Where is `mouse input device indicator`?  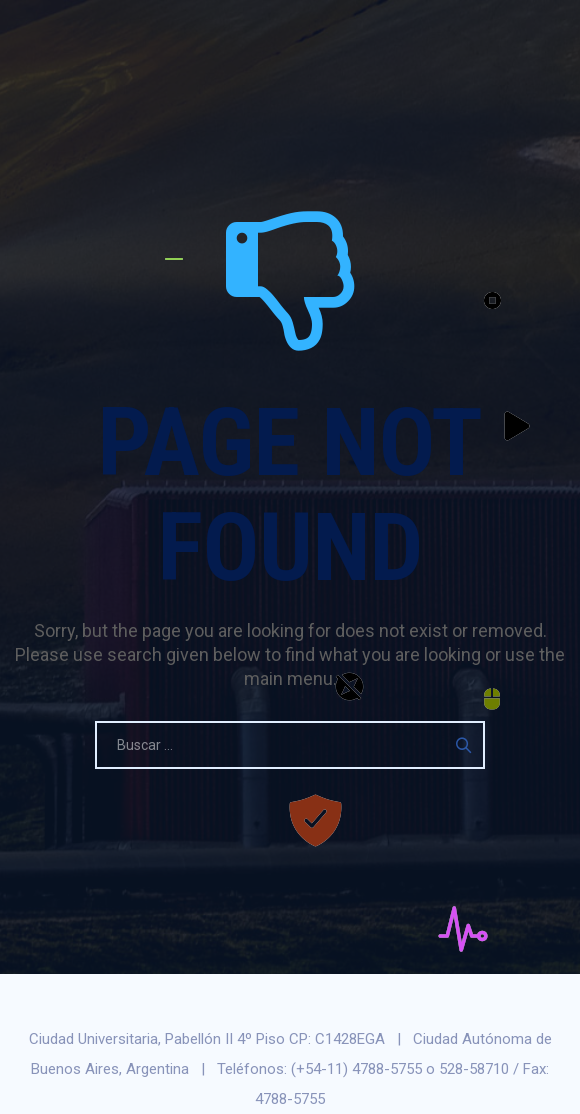 mouse input device indicator is located at coordinates (492, 699).